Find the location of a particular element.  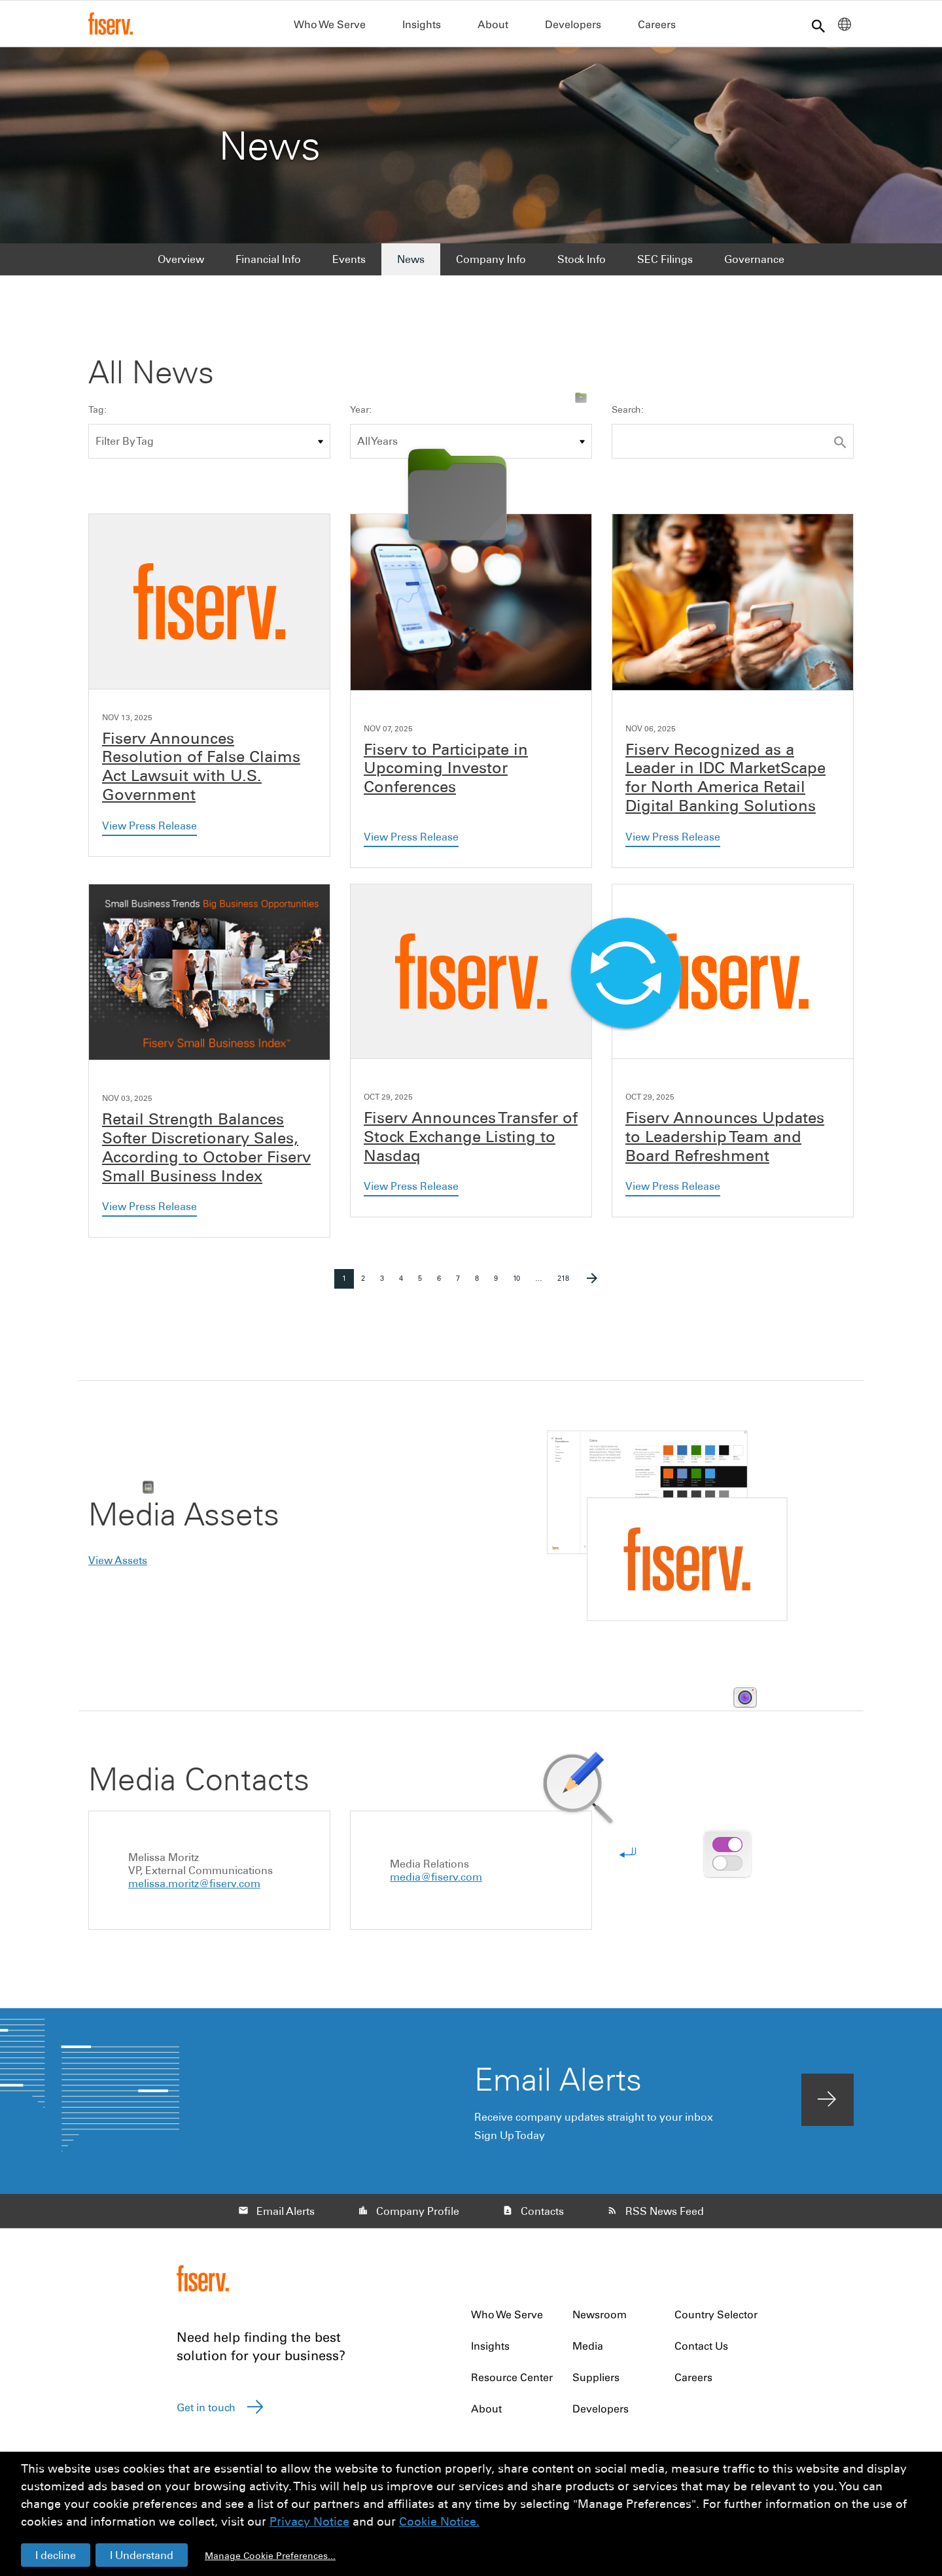

open a folder to view its contents is located at coordinates (457, 495).